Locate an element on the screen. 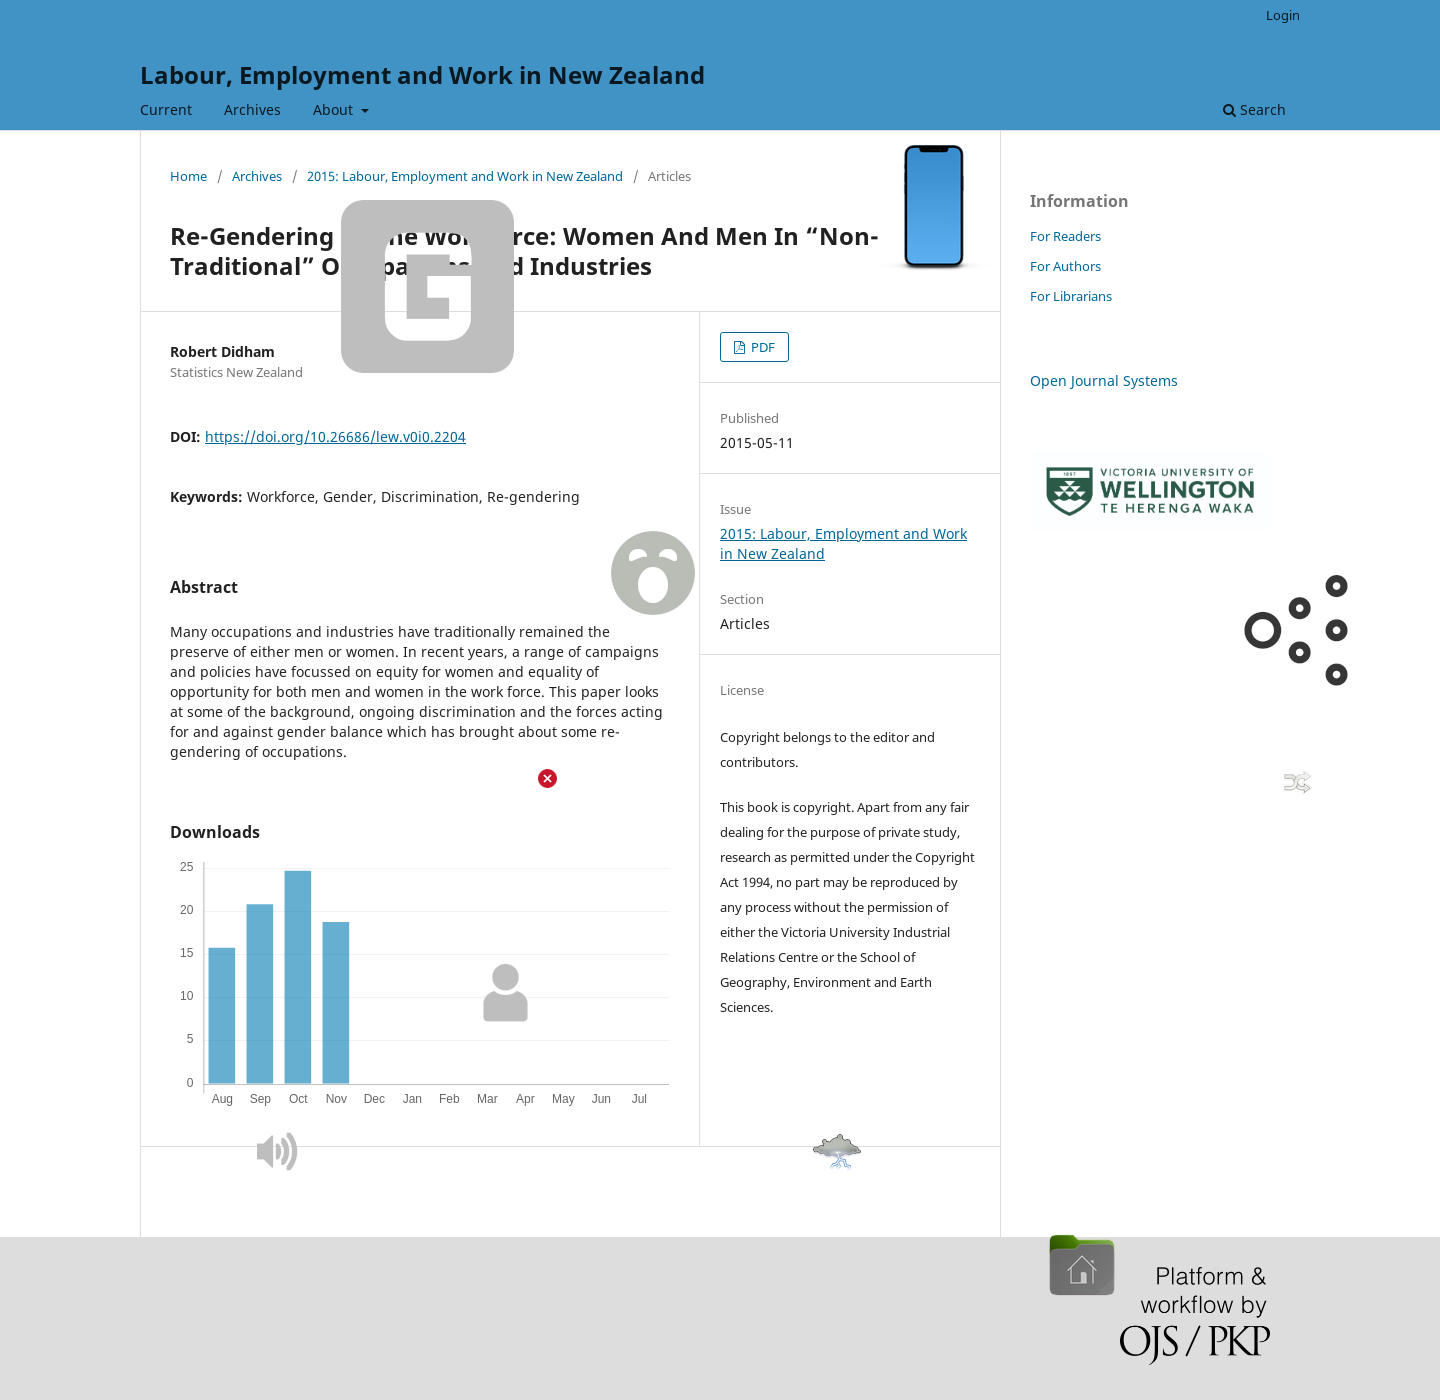 The image size is (1440, 1400). access your home folder is located at coordinates (1082, 1265).